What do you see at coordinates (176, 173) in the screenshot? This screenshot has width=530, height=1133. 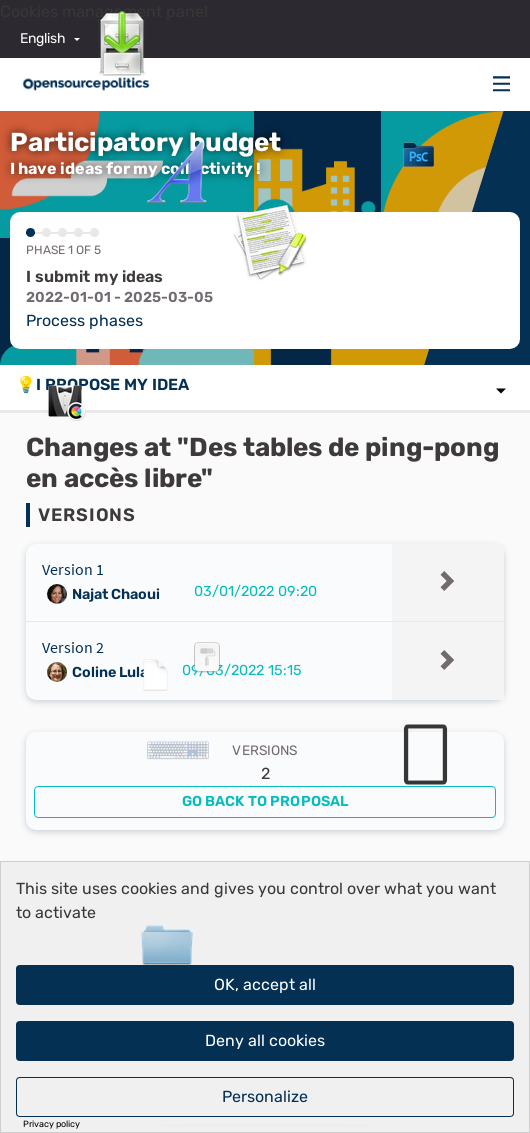 I see `access font library or text styles` at bounding box center [176, 173].